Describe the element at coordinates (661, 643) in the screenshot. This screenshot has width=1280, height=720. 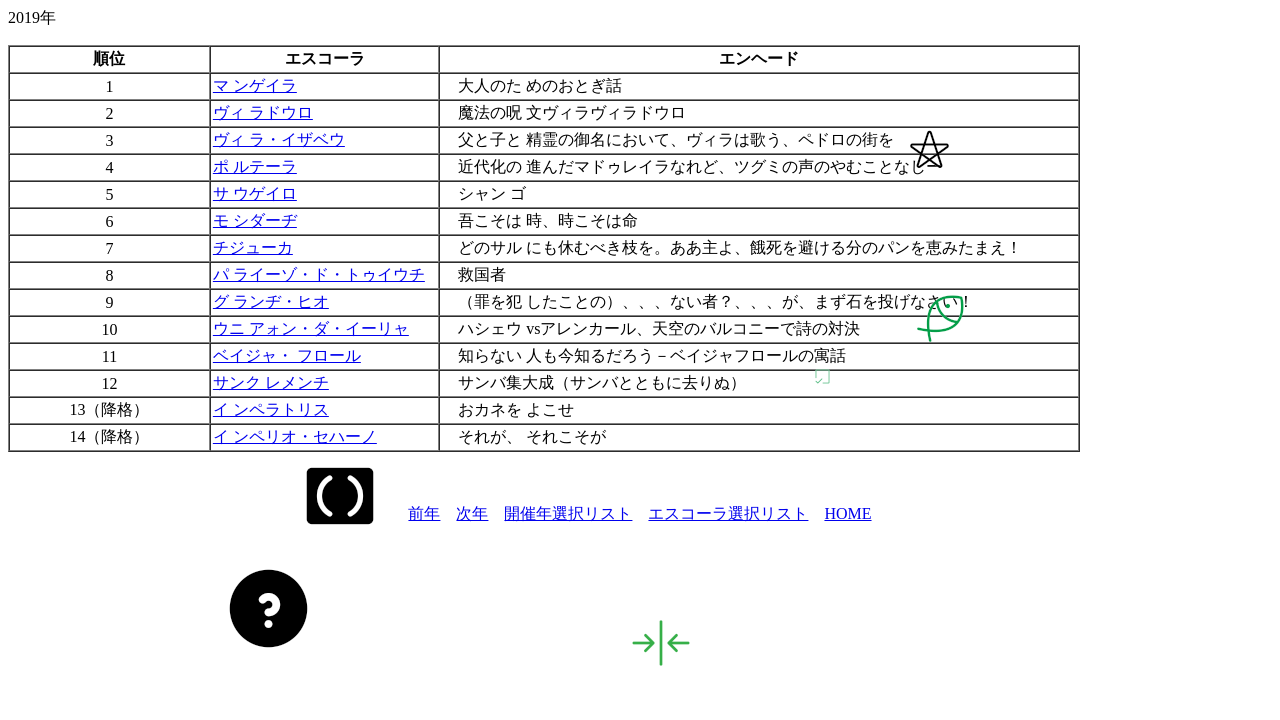
I see `collapse content horizontally` at that location.